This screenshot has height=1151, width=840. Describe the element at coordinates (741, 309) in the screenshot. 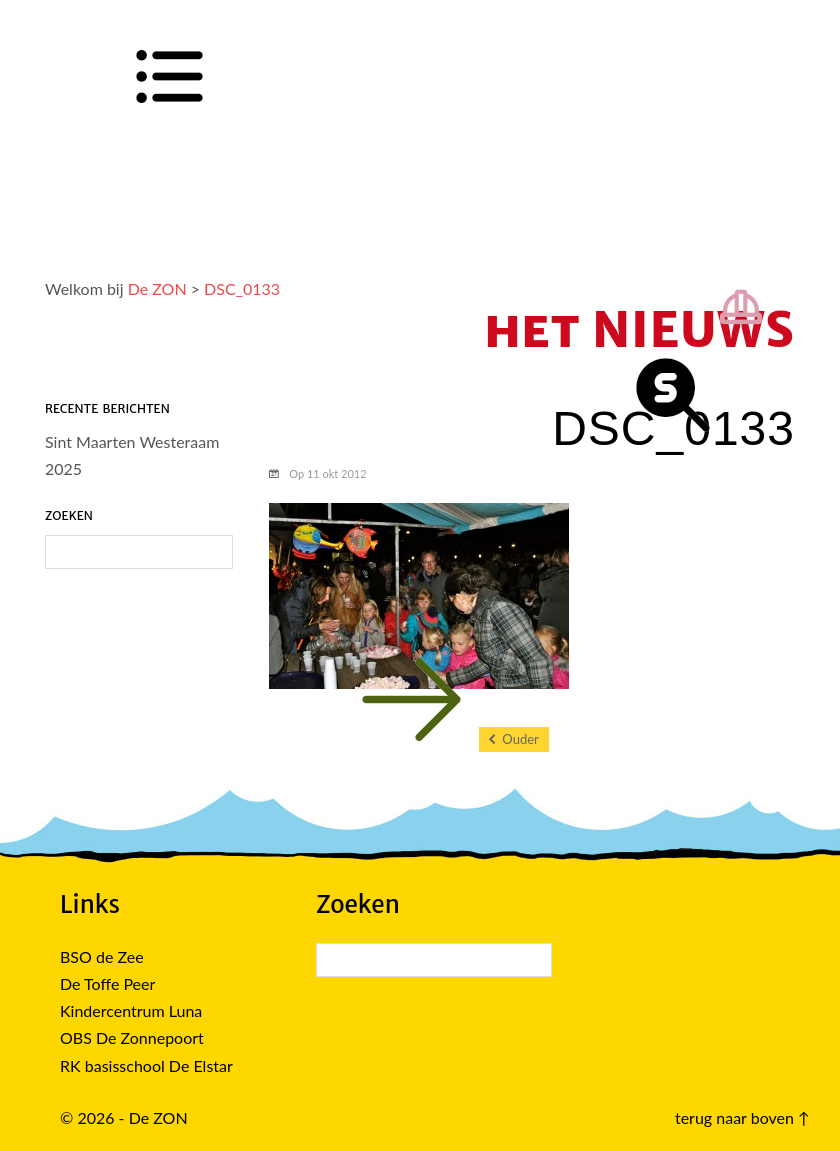

I see `access construction or work site settings` at that location.